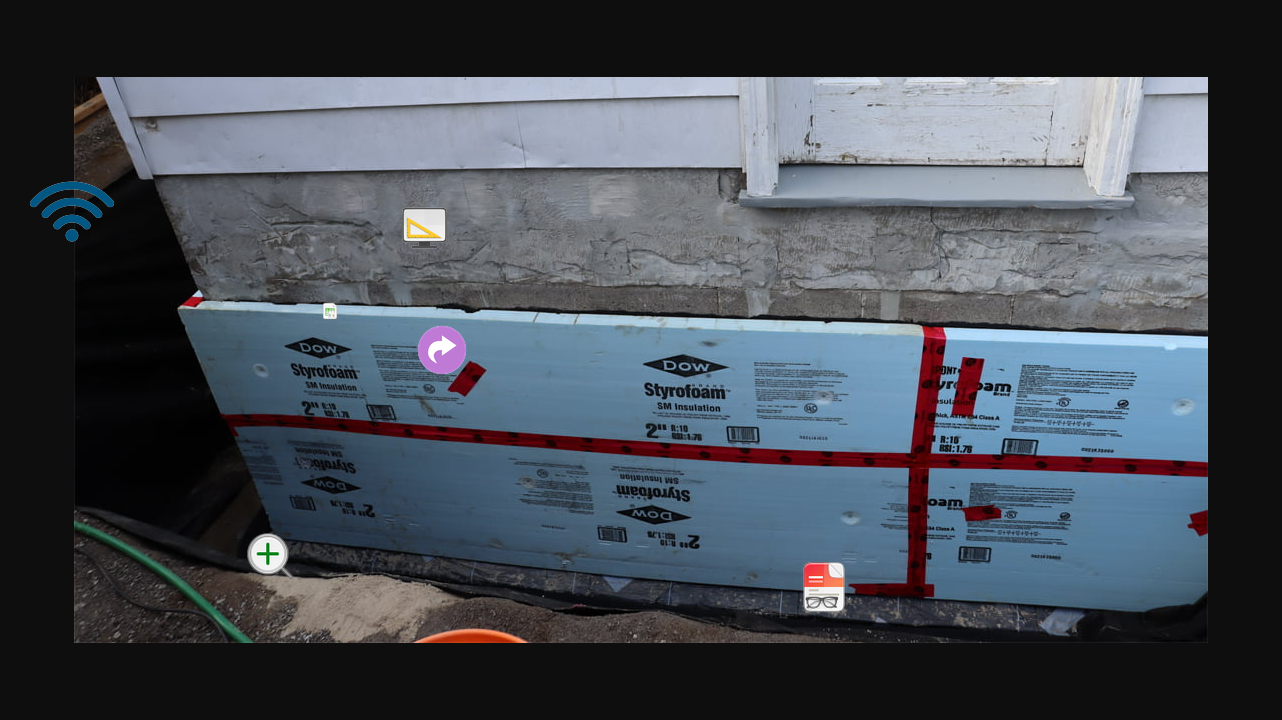 Image resolution: width=1282 pixels, height=720 pixels. What do you see at coordinates (824, 587) in the screenshot?
I see `open the papers document viewer app` at bounding box center [824, 587].